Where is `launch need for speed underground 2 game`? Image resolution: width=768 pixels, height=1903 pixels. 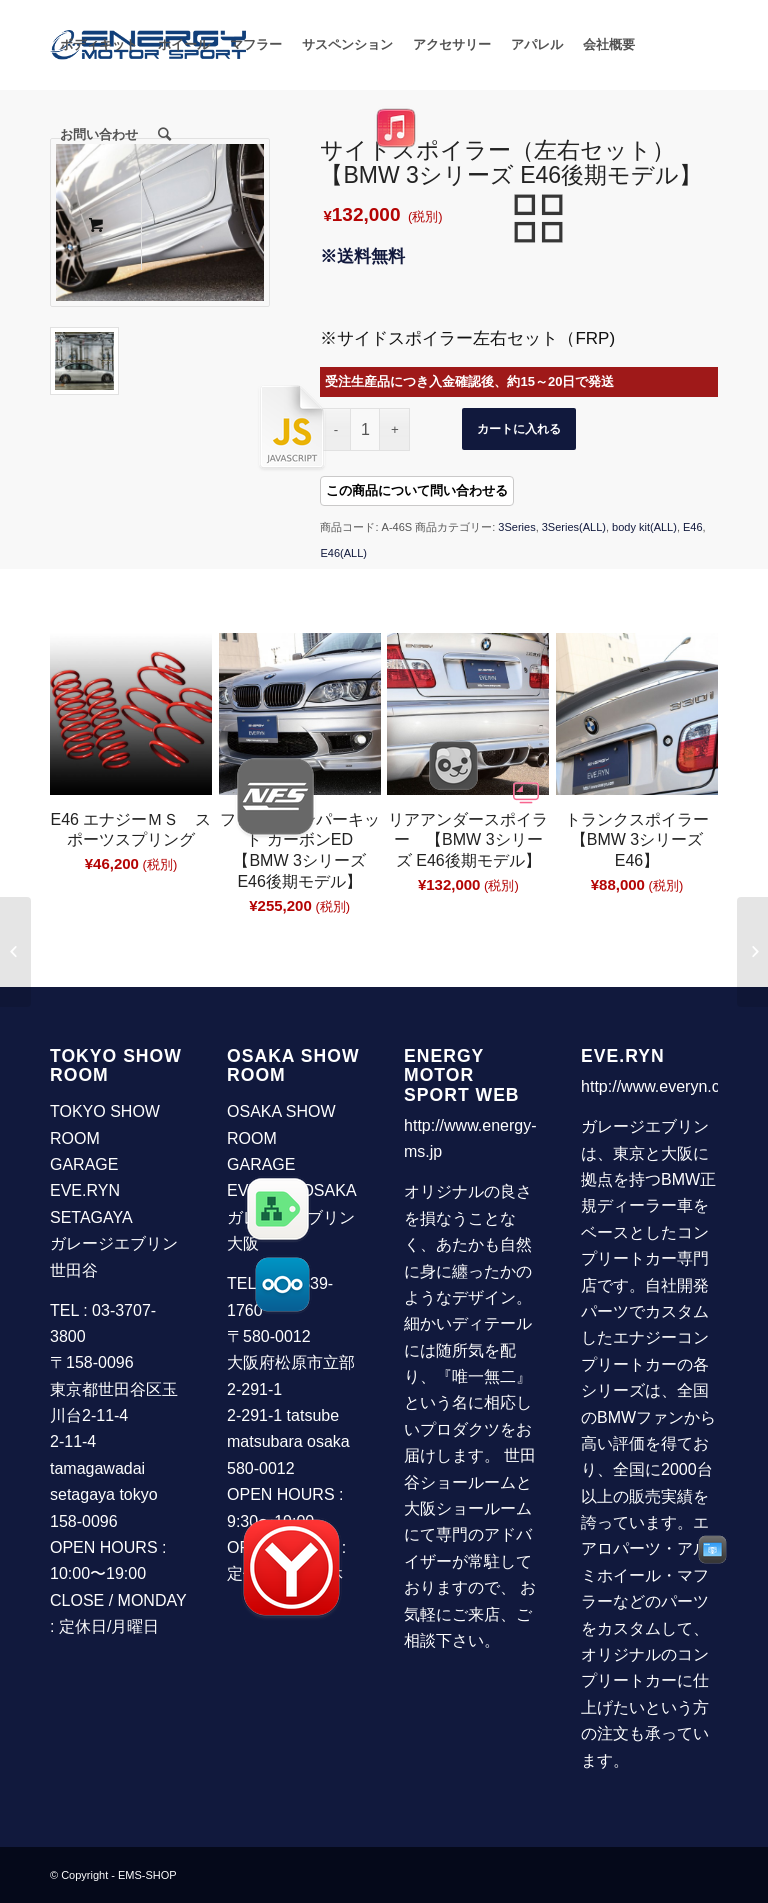
launch need for speed underground 2 game is located at coordinates (275, 796).